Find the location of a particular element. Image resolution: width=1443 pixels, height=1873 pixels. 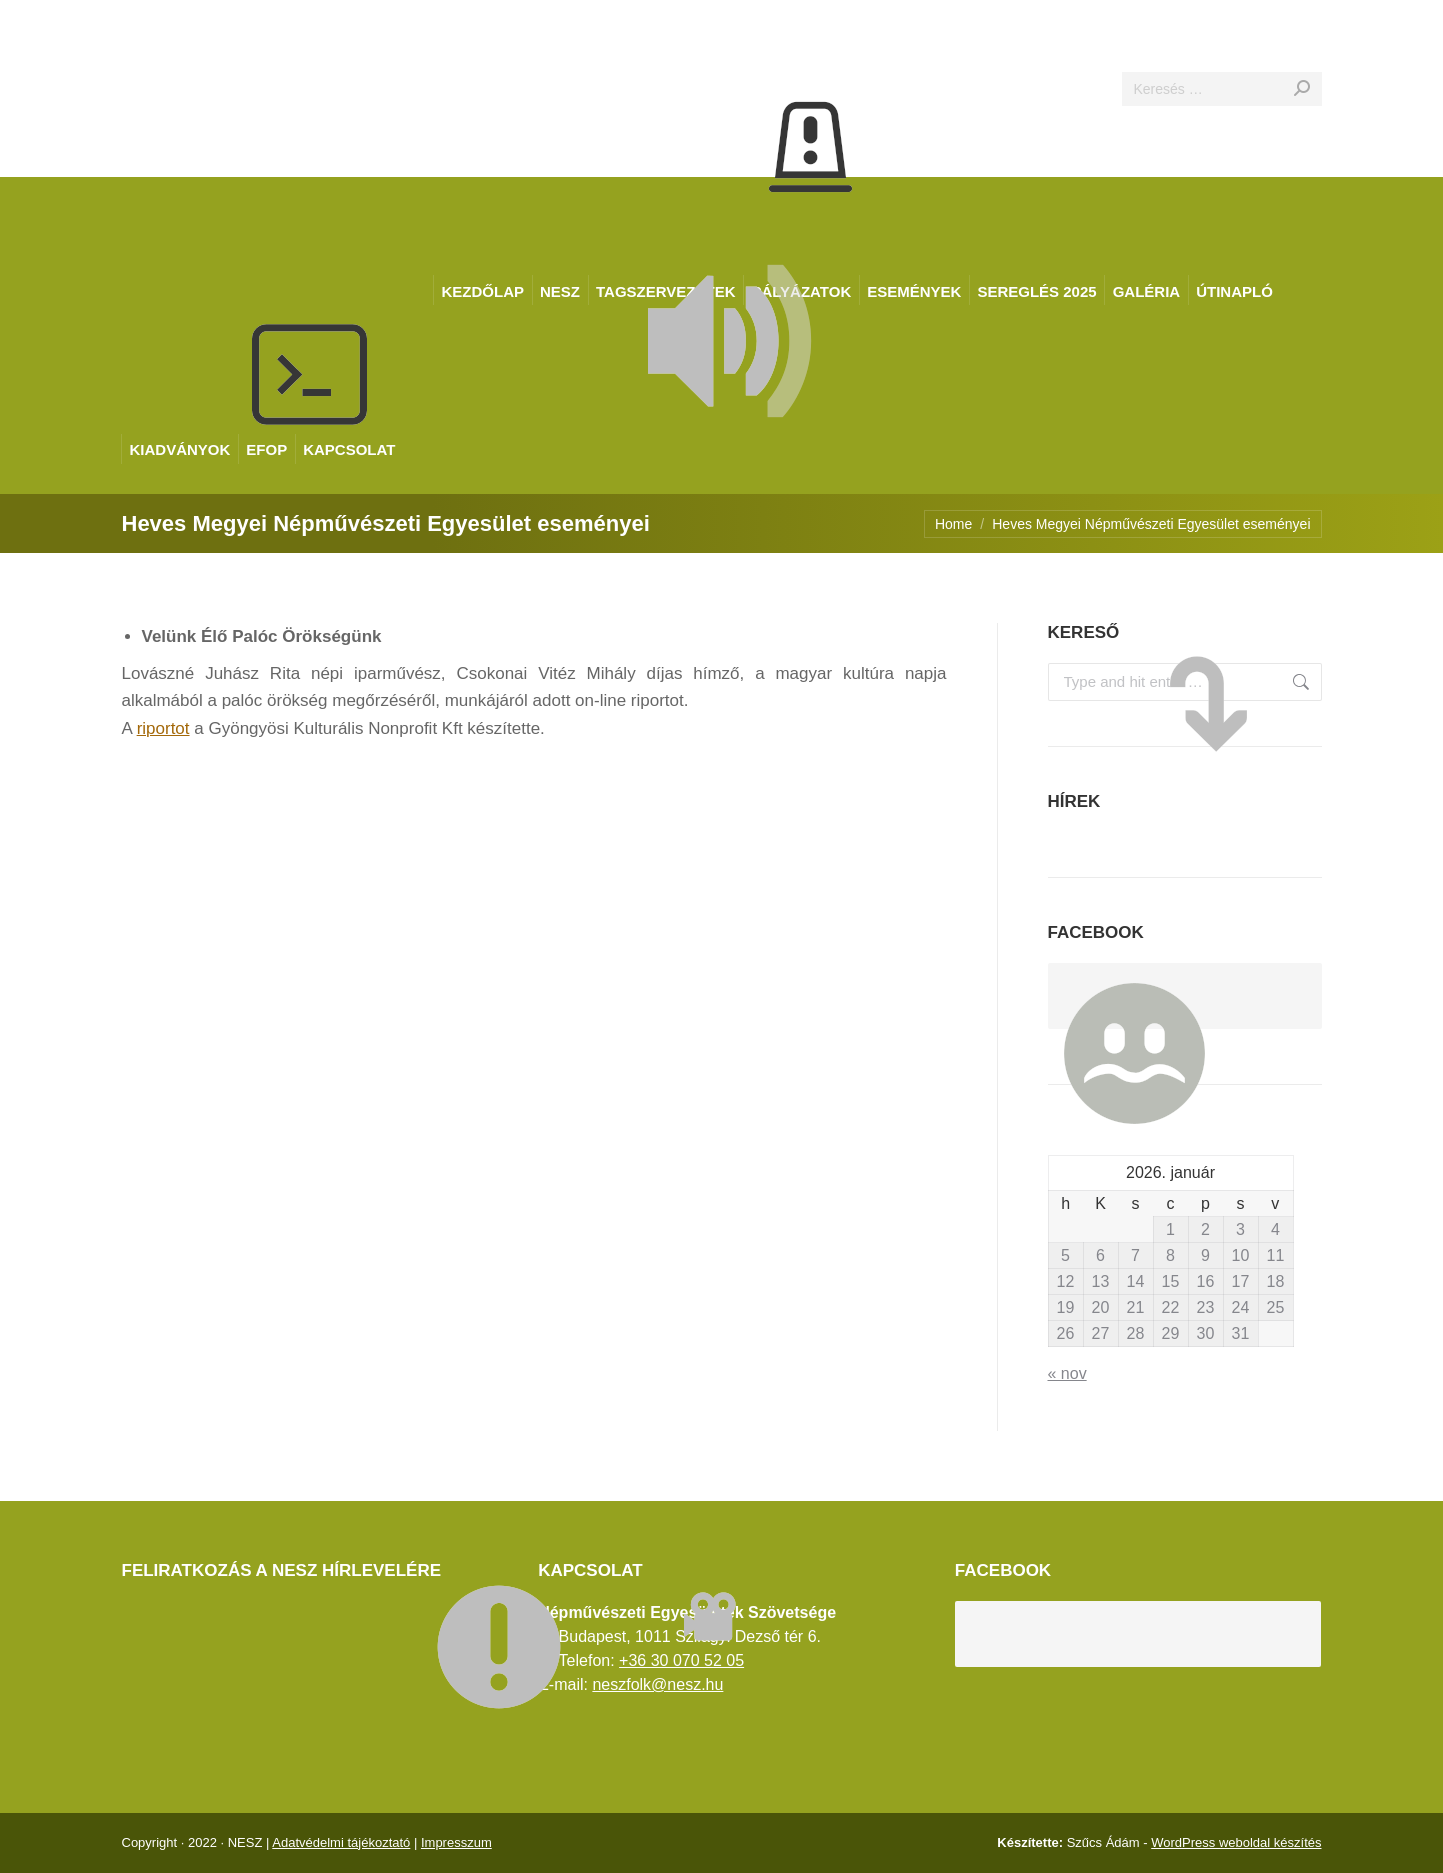

indicates important or priority content is located at coordinates (499, 1647).